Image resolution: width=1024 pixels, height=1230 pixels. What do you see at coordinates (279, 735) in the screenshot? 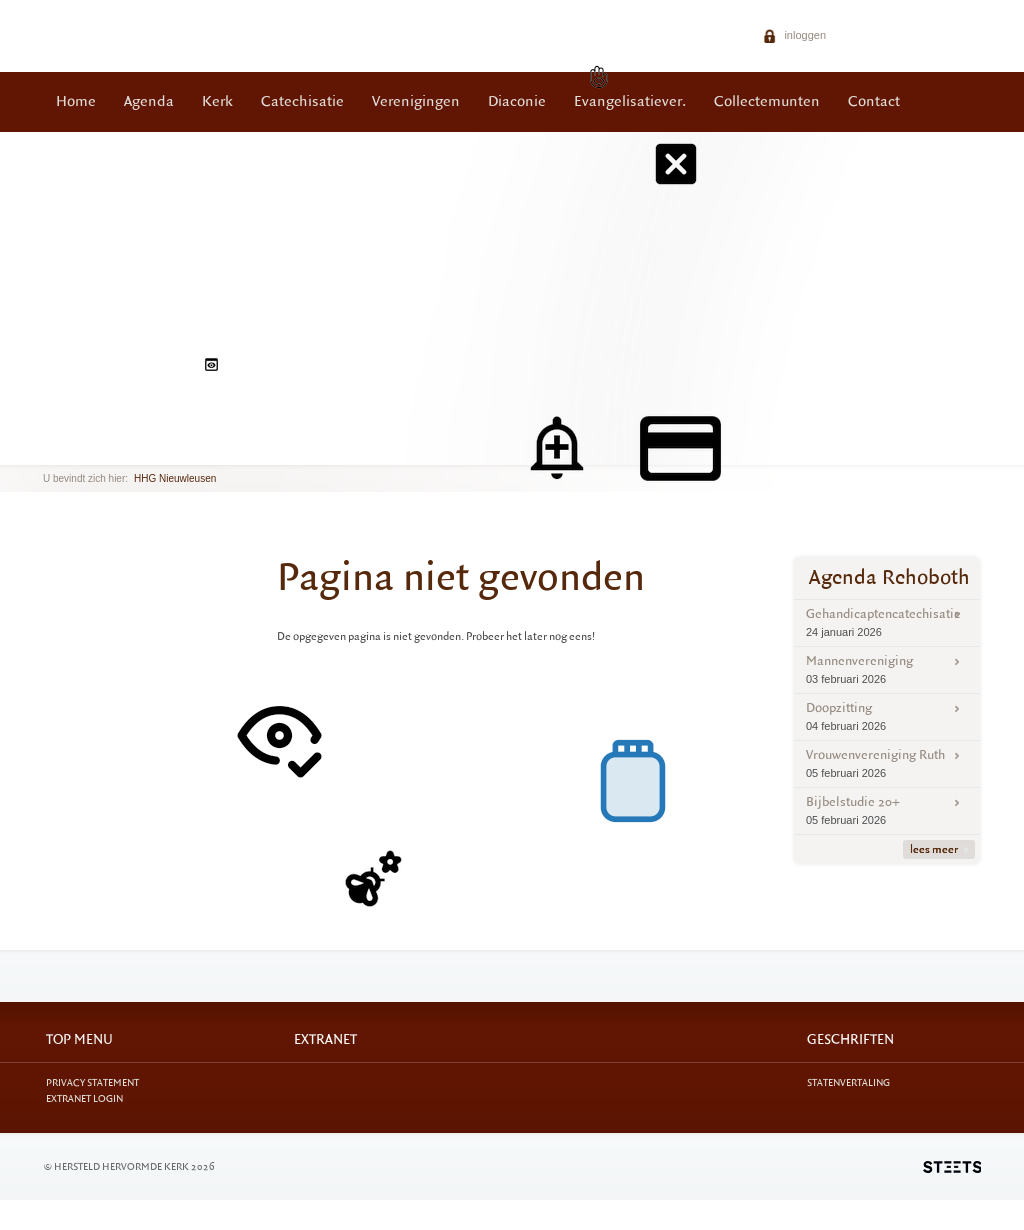
I see `mark item as viewed or read` at bounding box center [279, 735].